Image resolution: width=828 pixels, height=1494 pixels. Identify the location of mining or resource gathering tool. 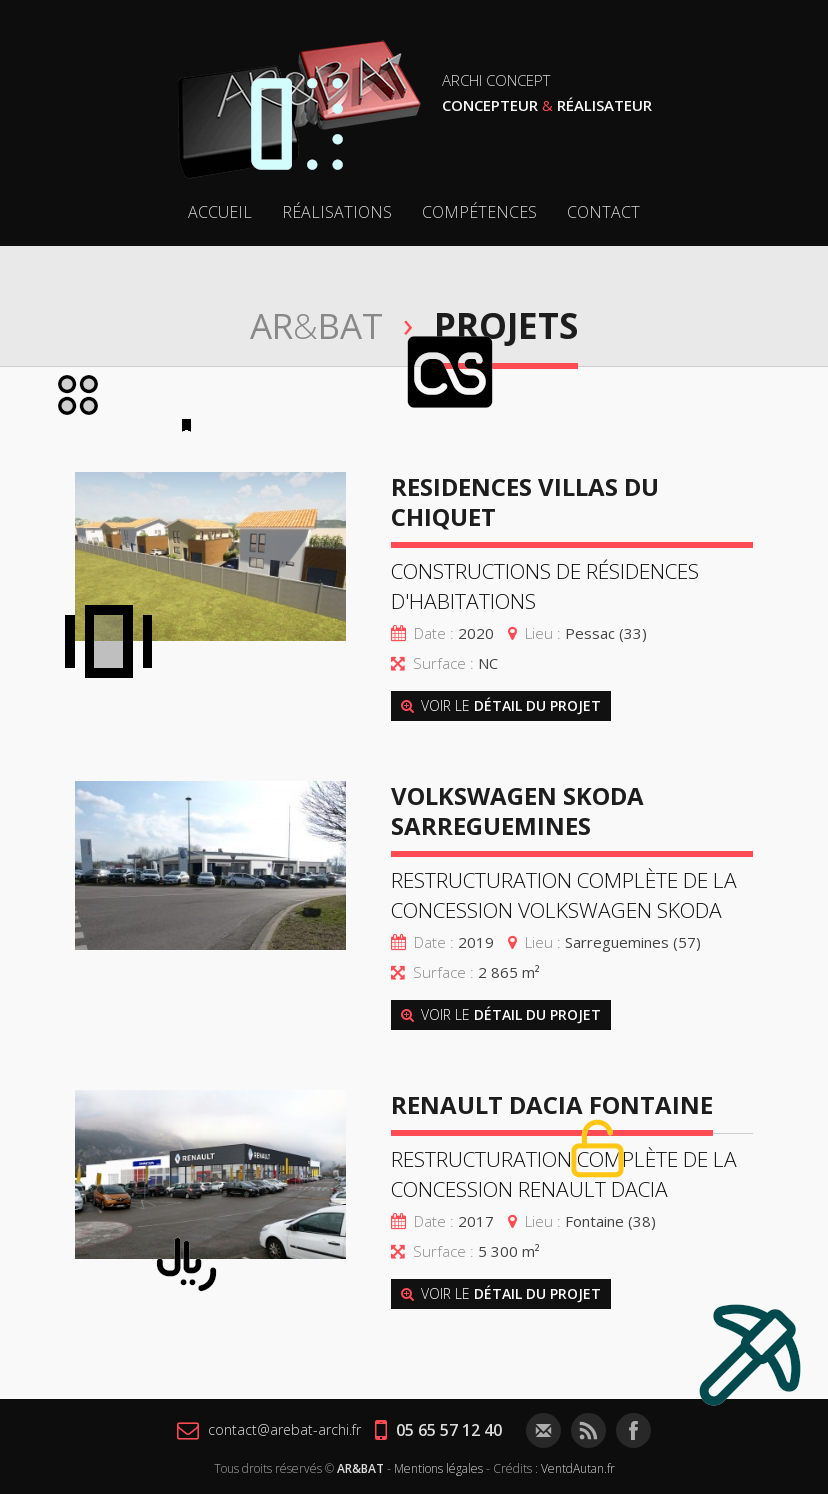
(750, 1355).